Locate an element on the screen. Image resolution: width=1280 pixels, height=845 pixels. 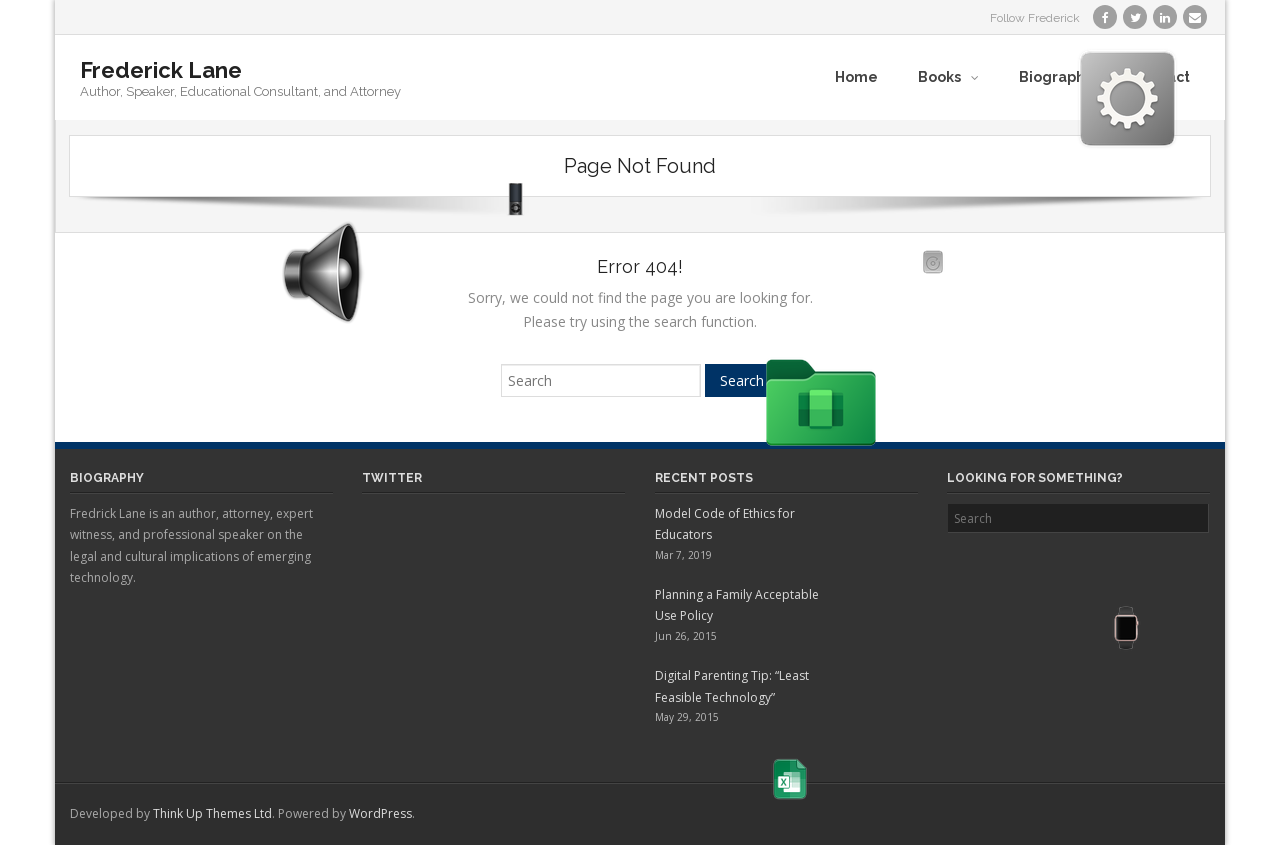
apple watch device in connected devices list is located at coordinates (1126, 628).